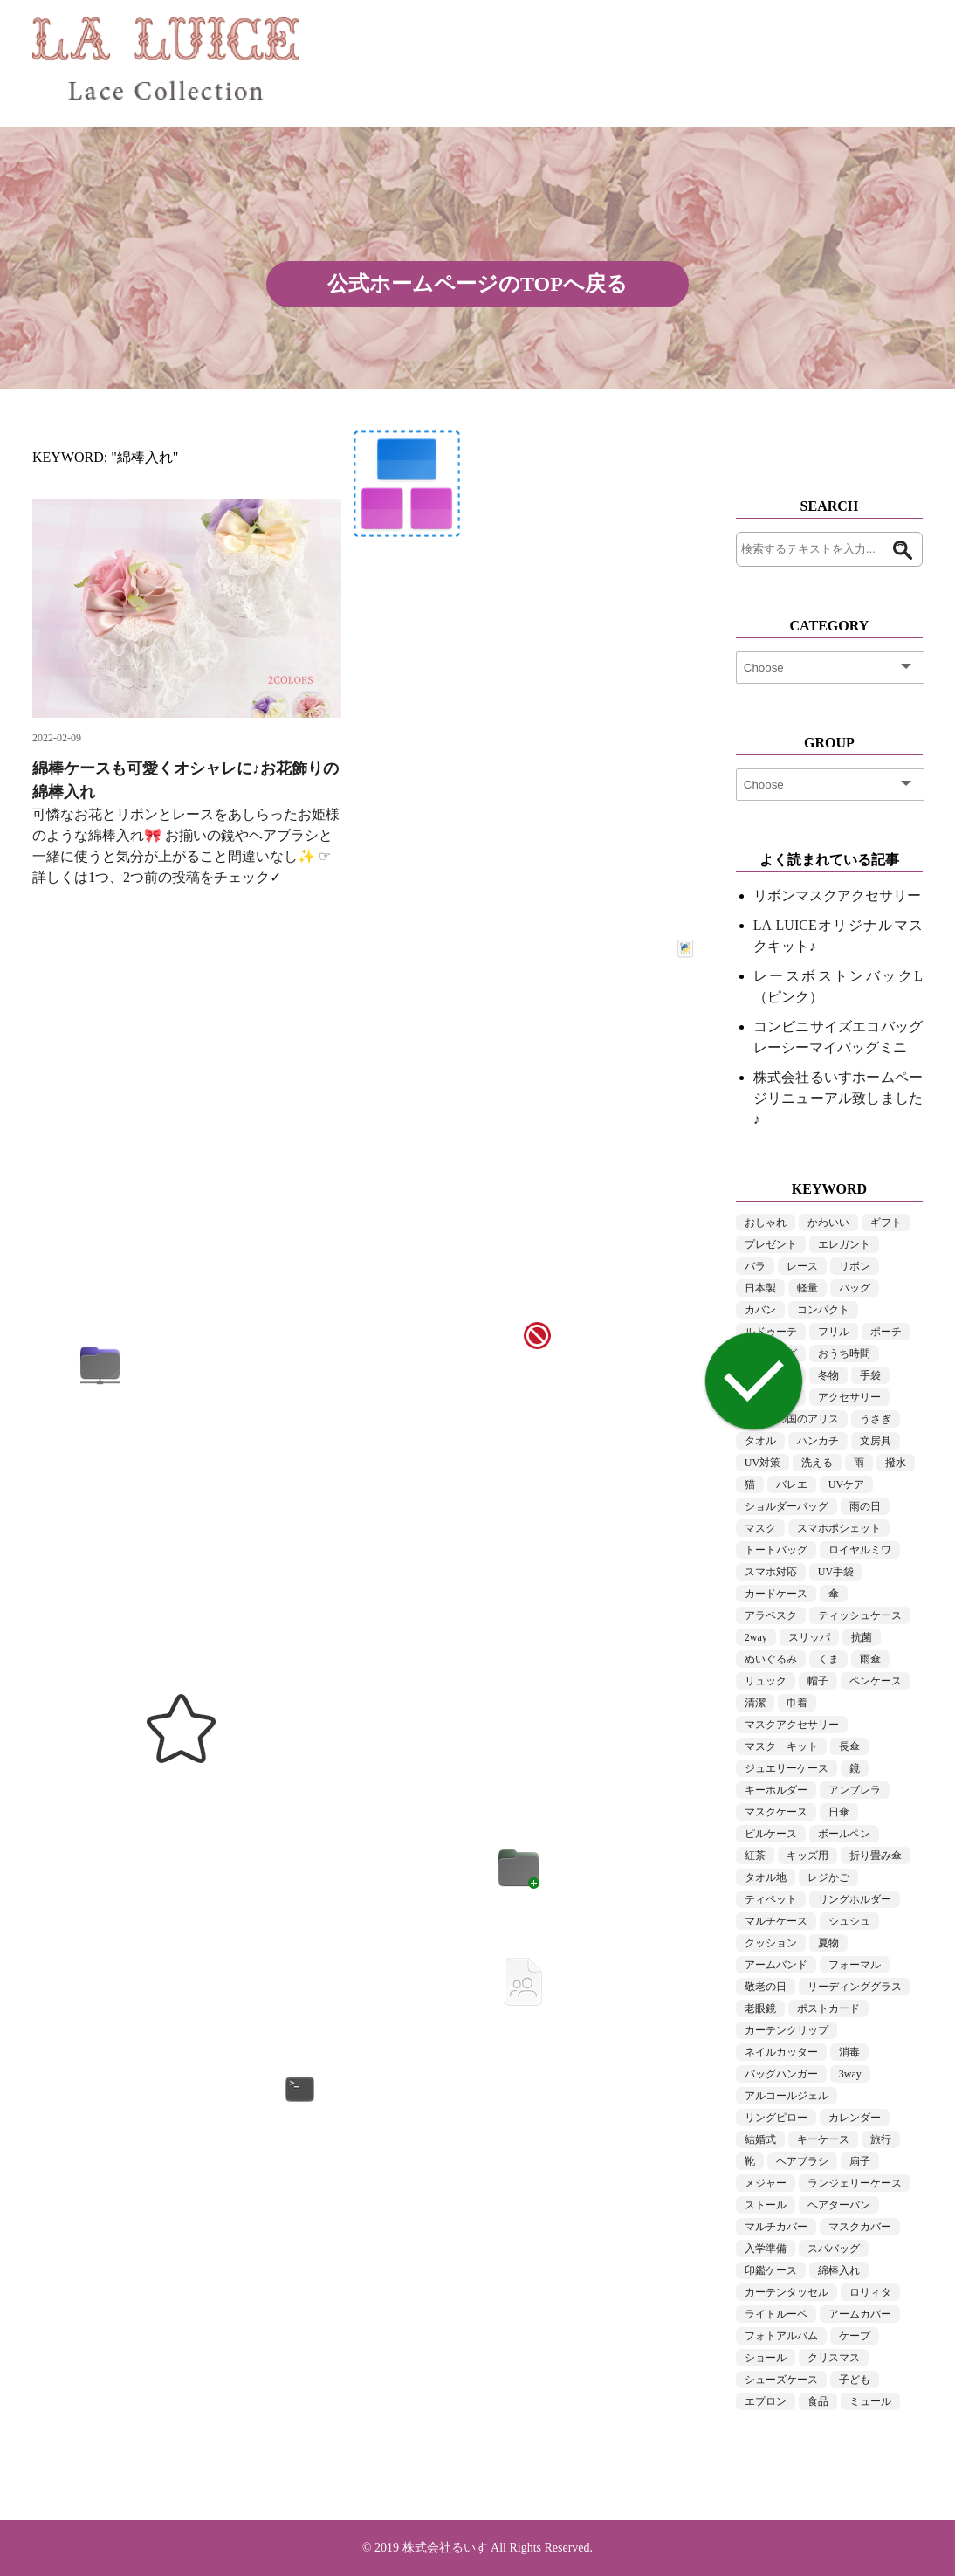  What do you see at coordinates (753, 1381) in the screenshot?
I see `indicates file is fully synced with Insync cloud storage` at bounding box center [753, 1381].